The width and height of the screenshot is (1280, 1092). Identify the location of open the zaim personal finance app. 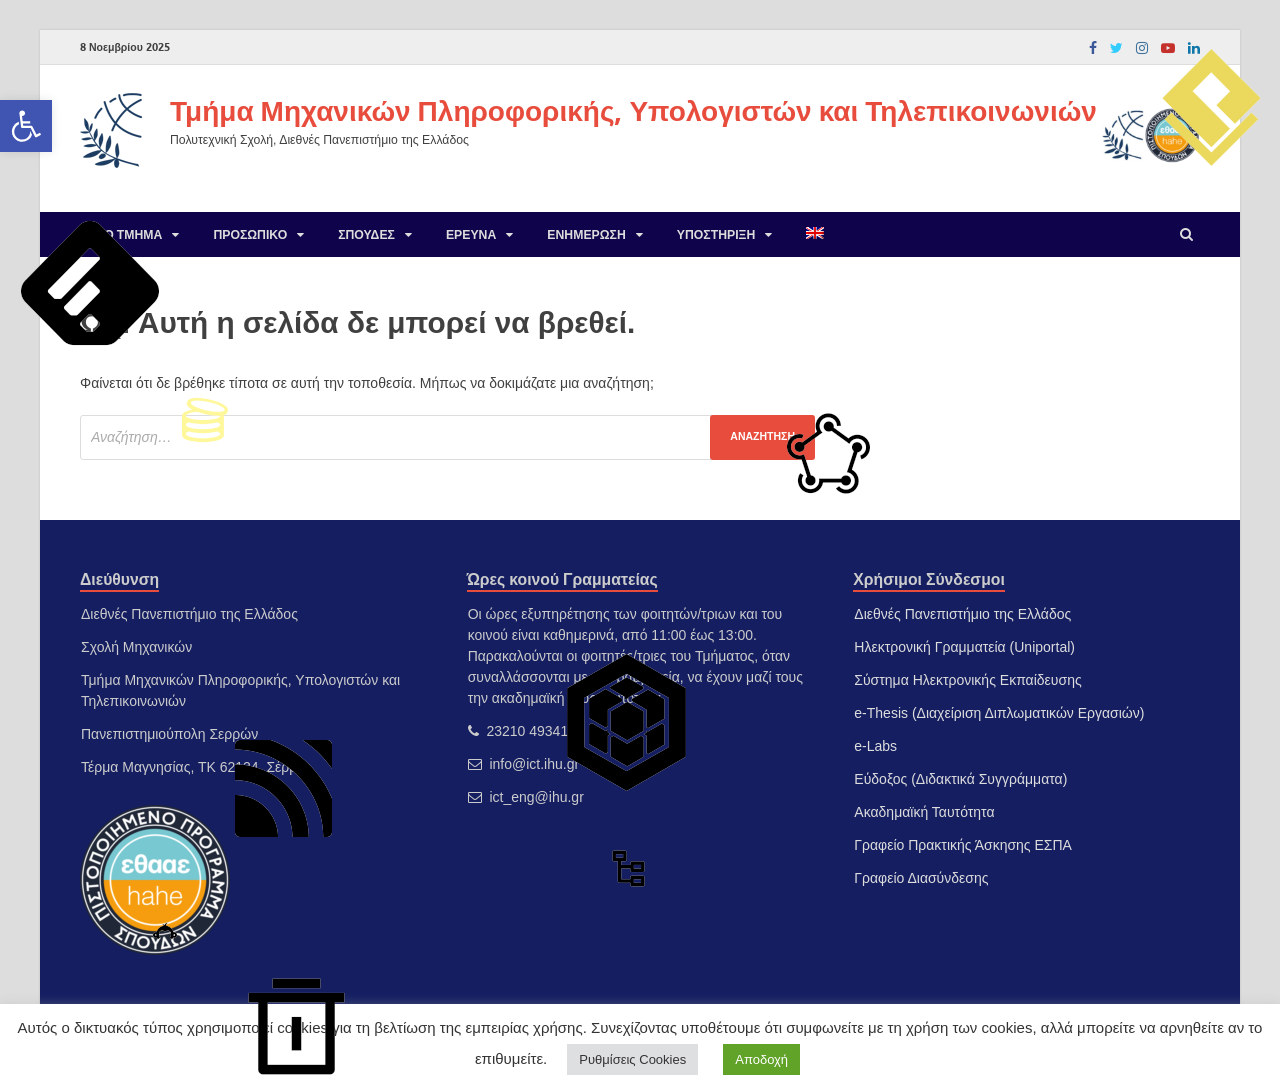
(205, 420).